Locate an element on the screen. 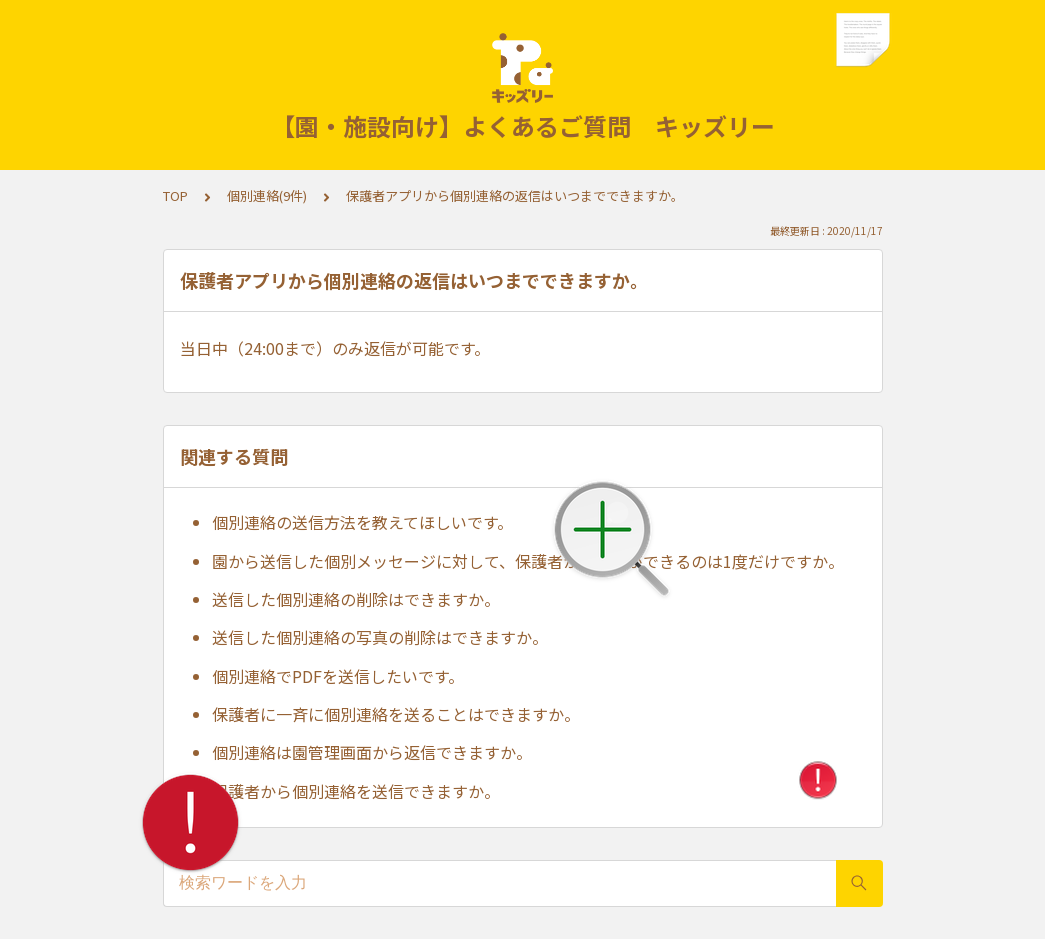  a text clipping file containing copied text is located at coordinates (863, 41).